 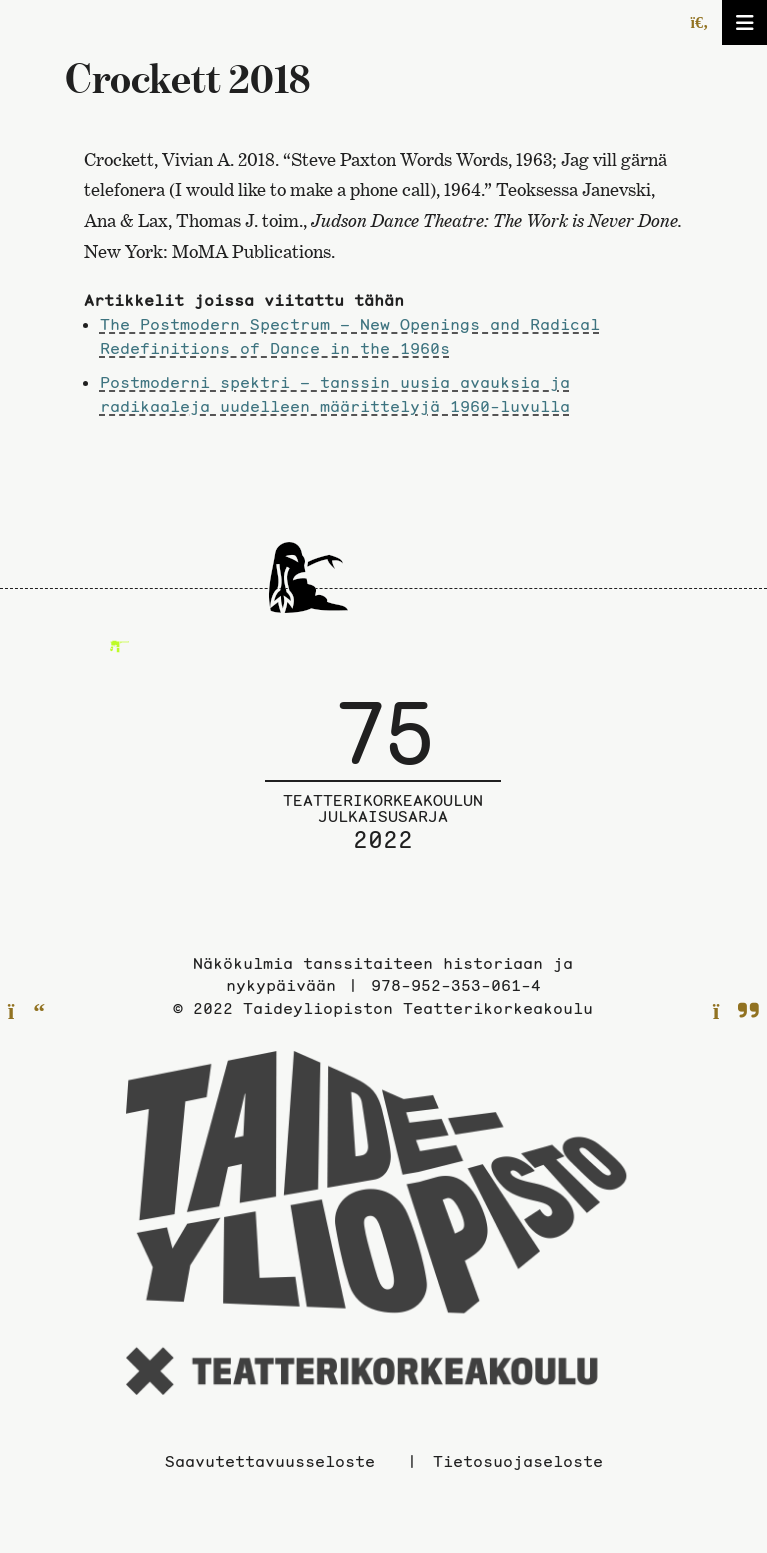 I want to click on slug creature enemy in a game interface, so click(x=308, y=577).